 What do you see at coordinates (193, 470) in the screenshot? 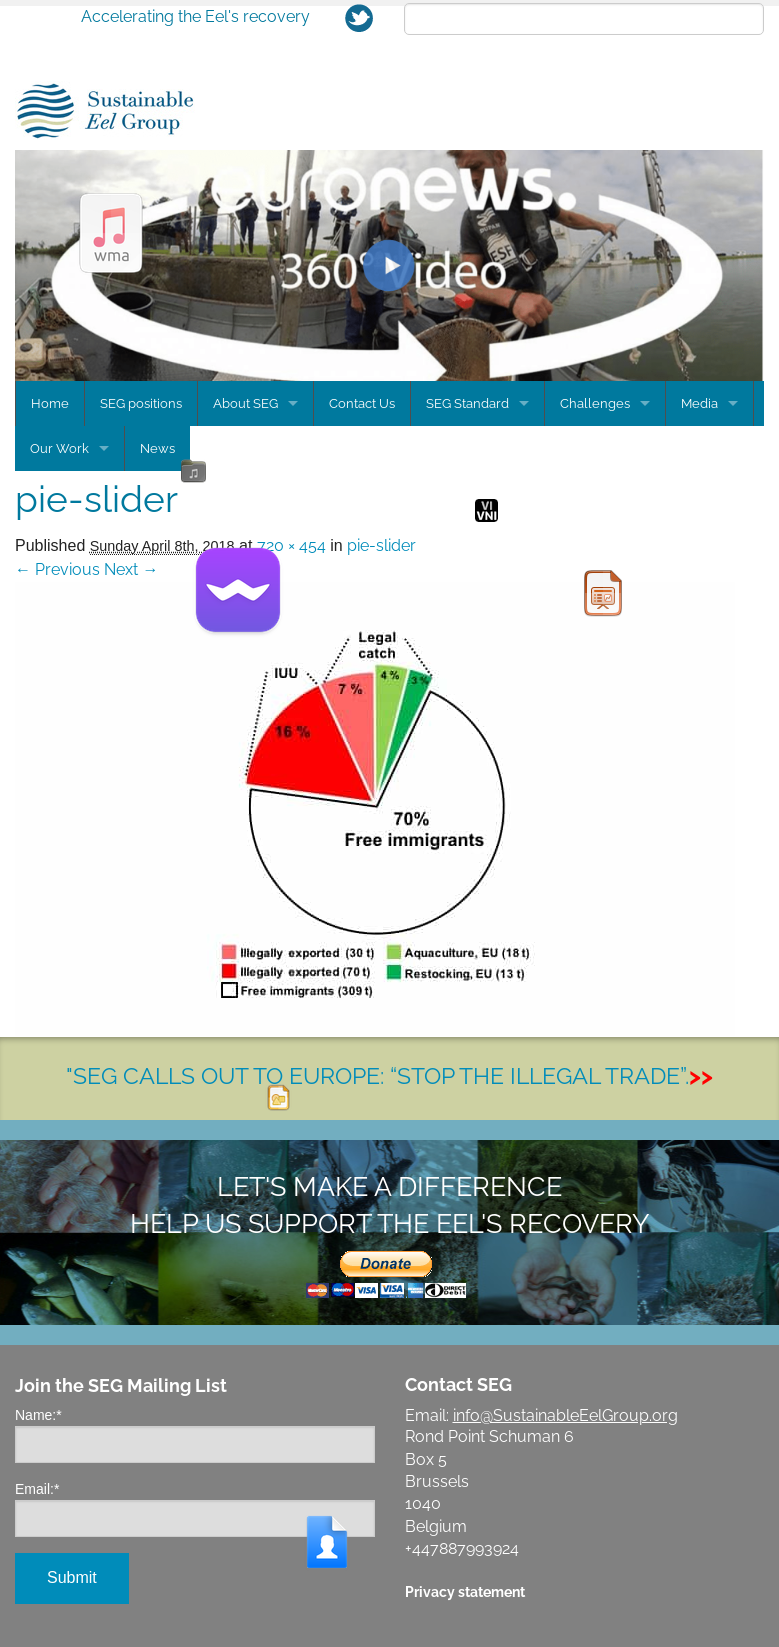
I see `open your music folder` at bounding box center [193, 470].